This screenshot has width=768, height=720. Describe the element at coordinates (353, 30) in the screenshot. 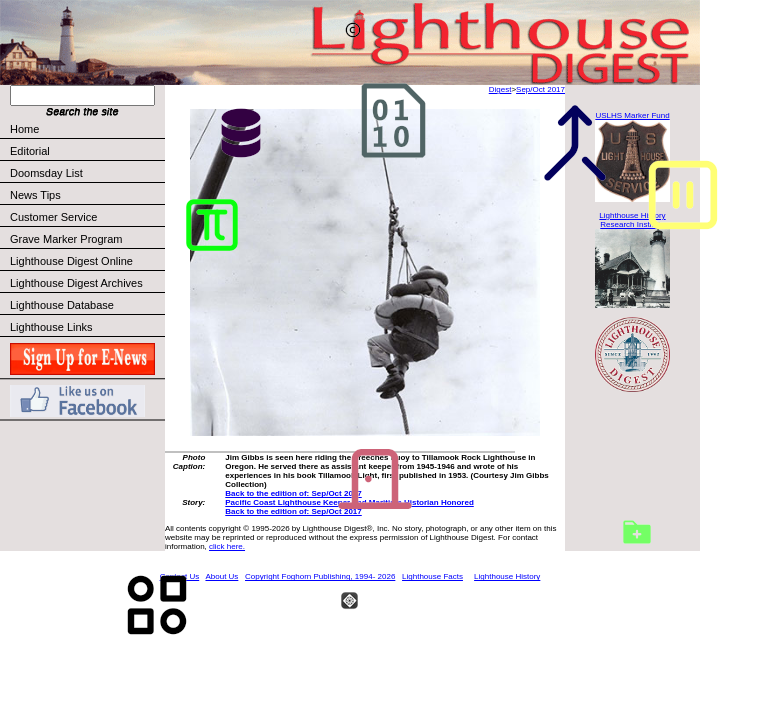

I see `indicates copyrighted content` at that location.